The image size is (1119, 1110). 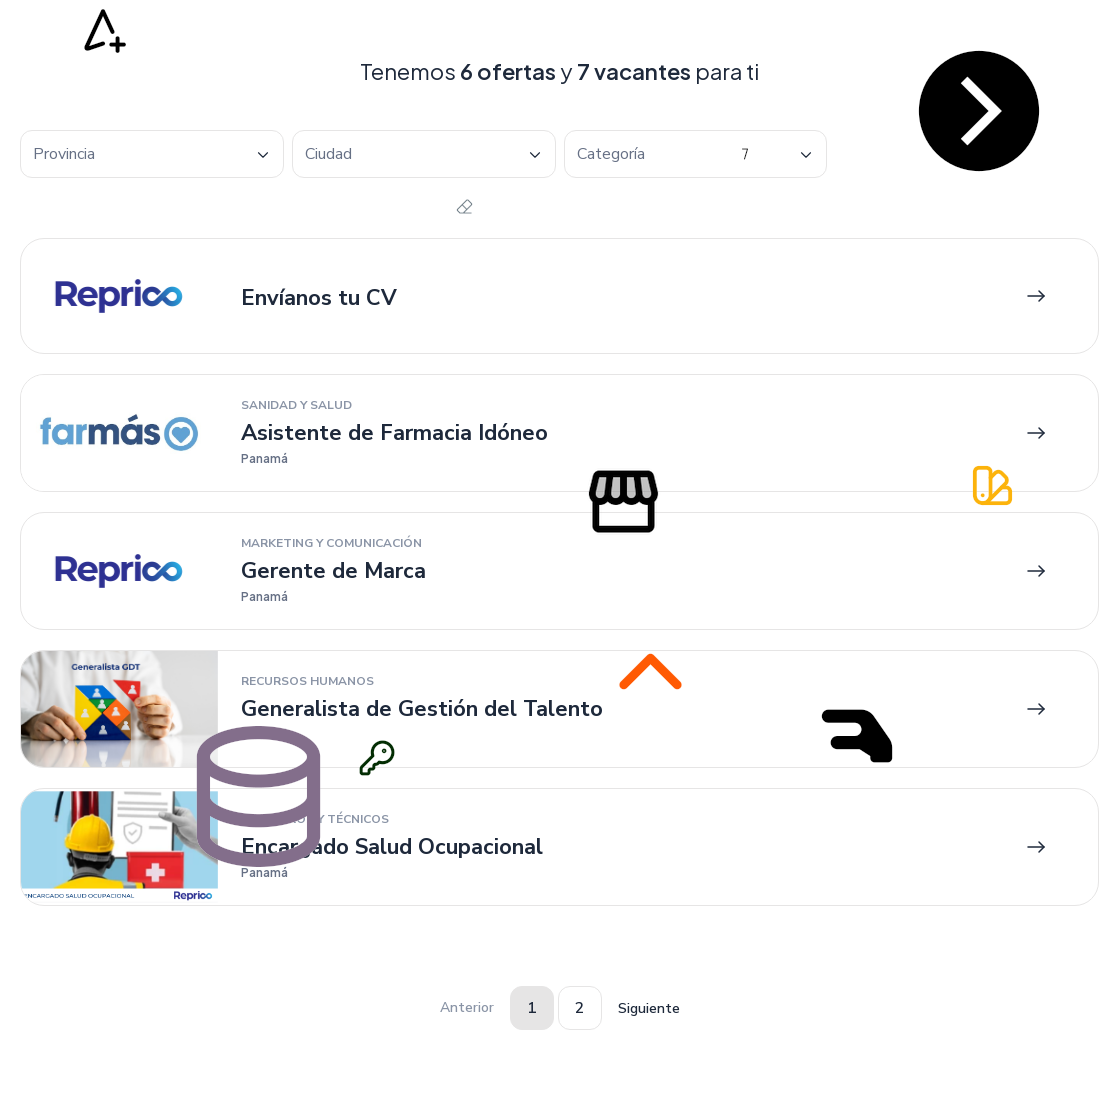 What do you see at coordinates (623, 501) in the screenshot?
I see `browse nearby shops or stores` at bounding box center [623, 501].